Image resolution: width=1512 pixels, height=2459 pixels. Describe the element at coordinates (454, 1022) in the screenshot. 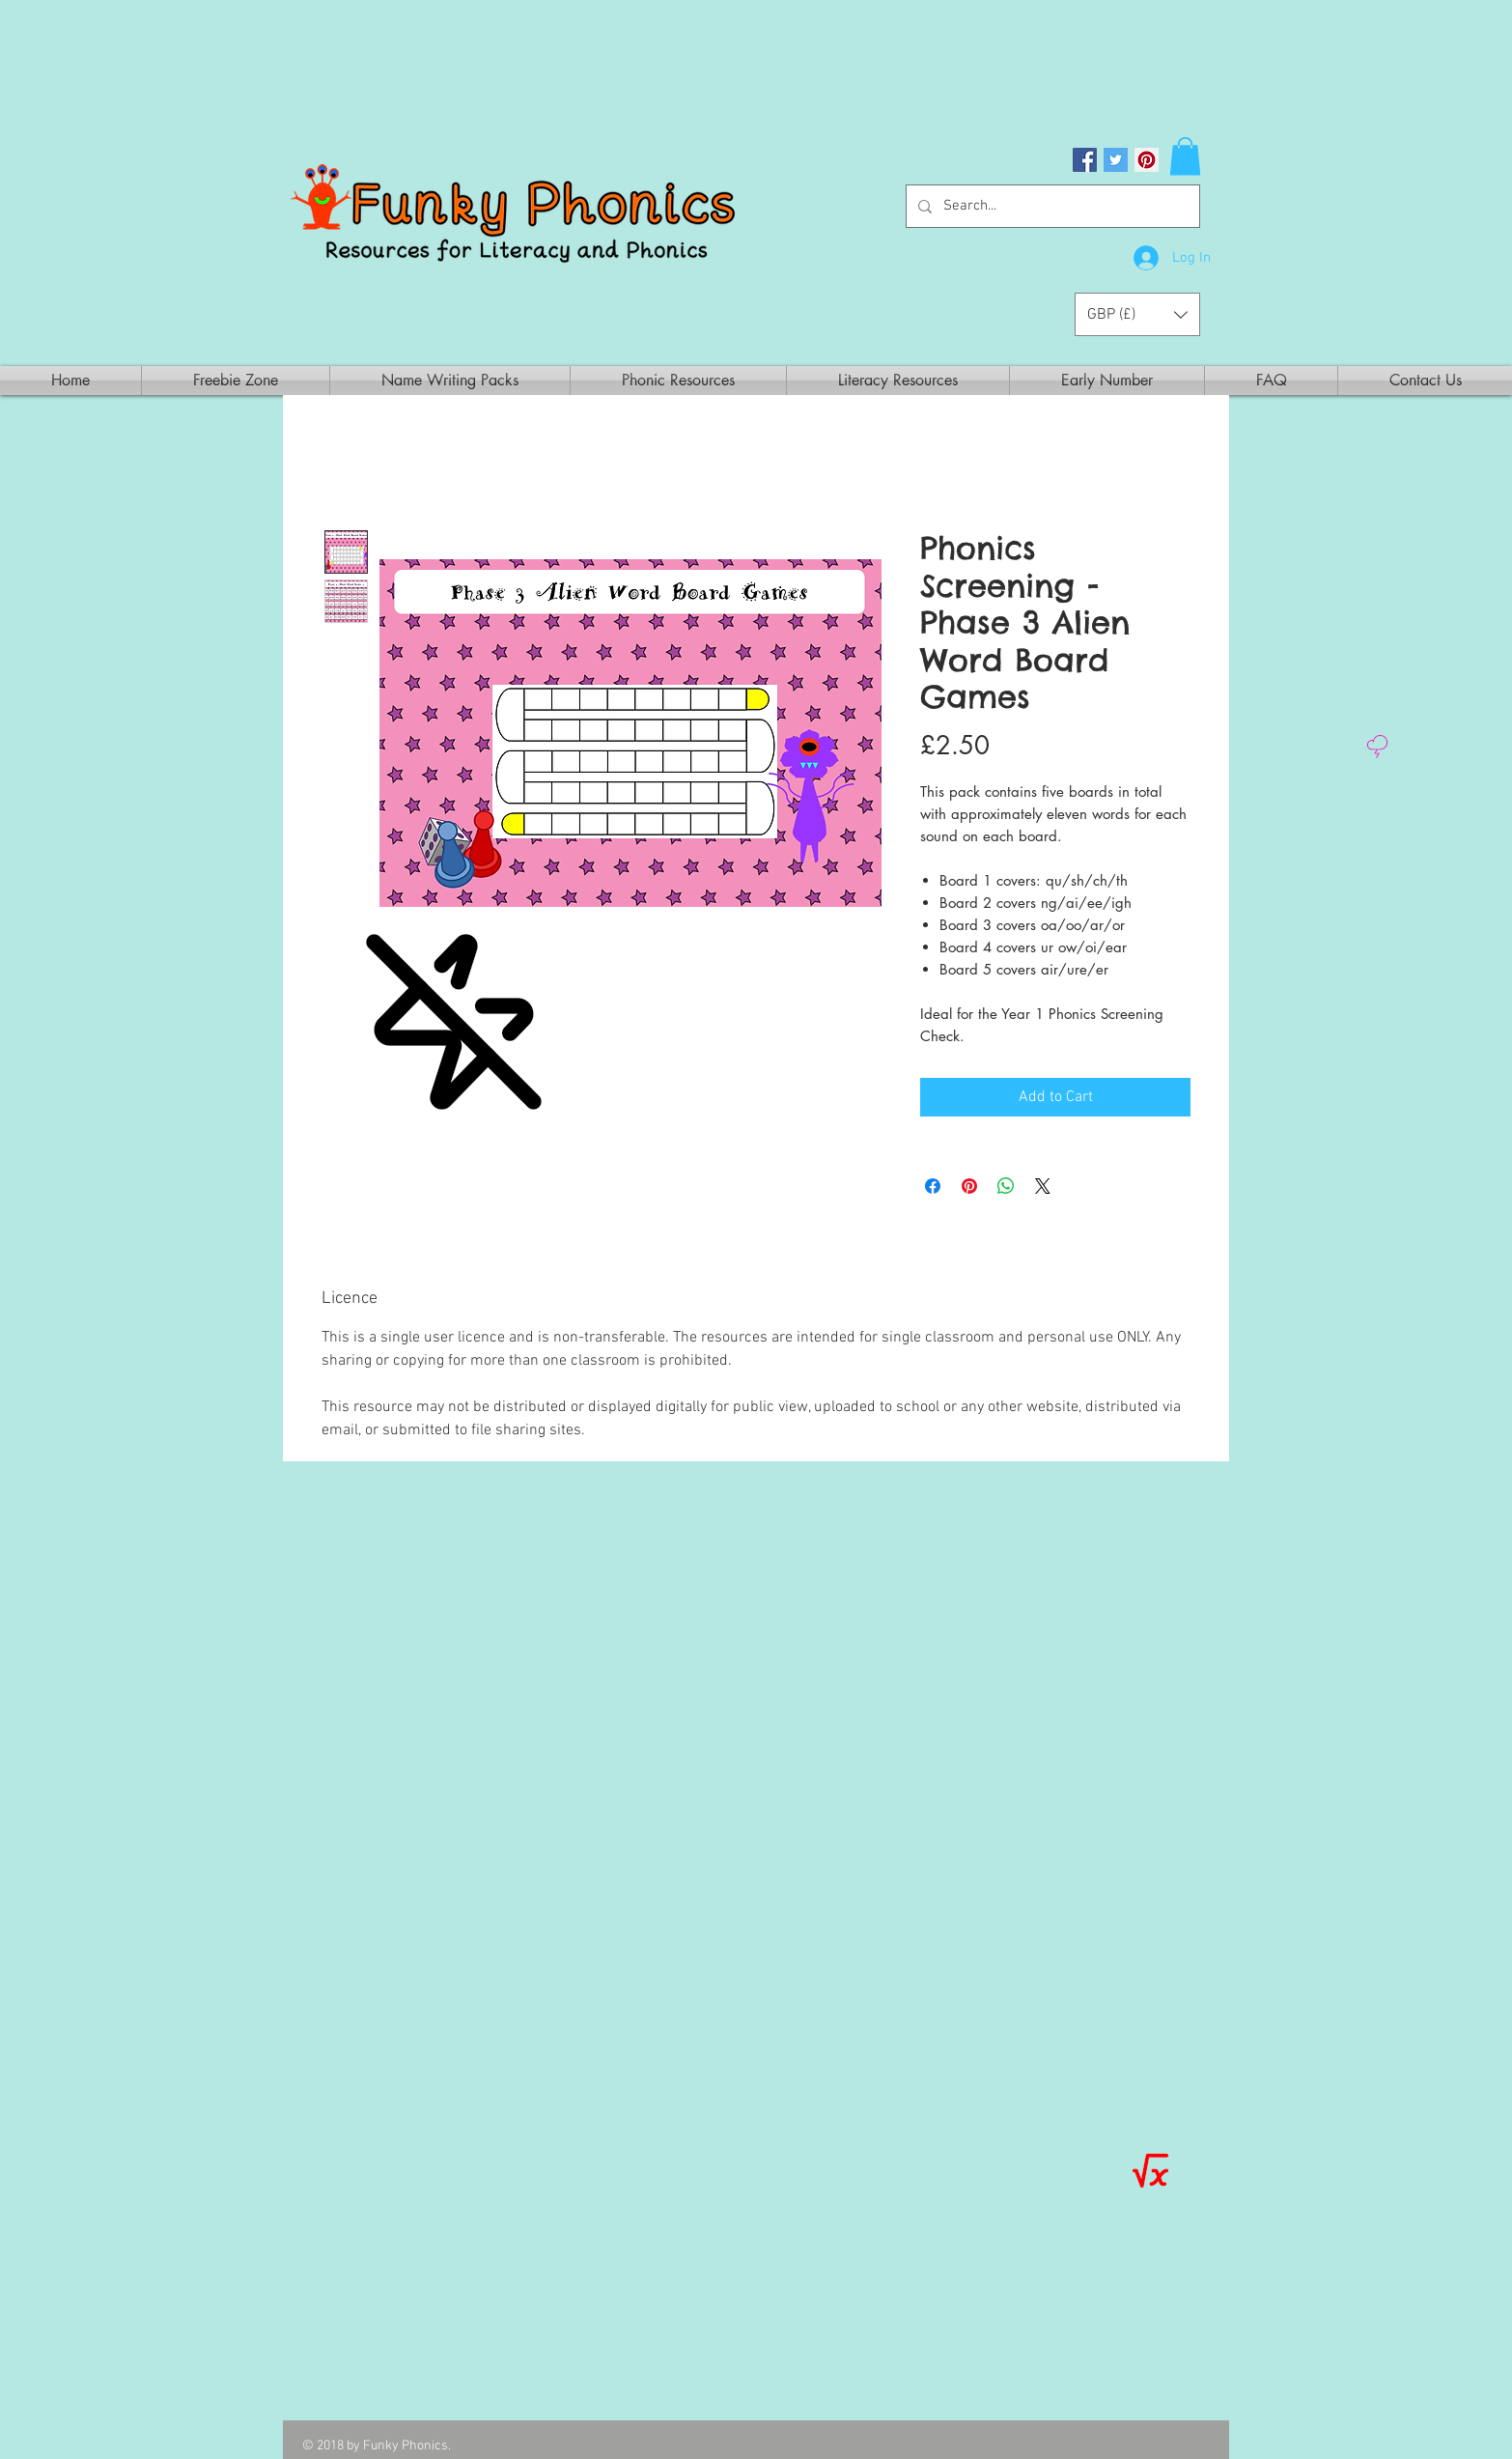

I see `disable flash or quick actions` at that location.